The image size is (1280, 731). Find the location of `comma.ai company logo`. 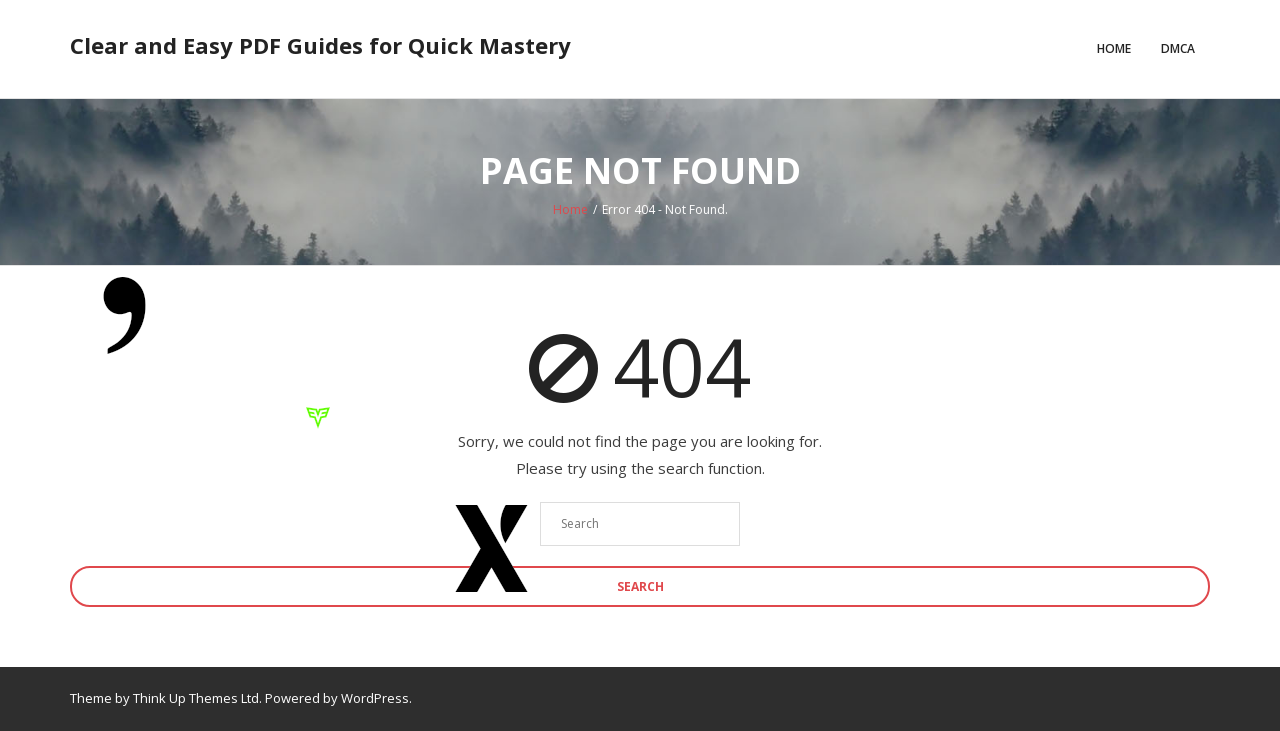

comma.ai company logo is located at coordinates (124, 315).